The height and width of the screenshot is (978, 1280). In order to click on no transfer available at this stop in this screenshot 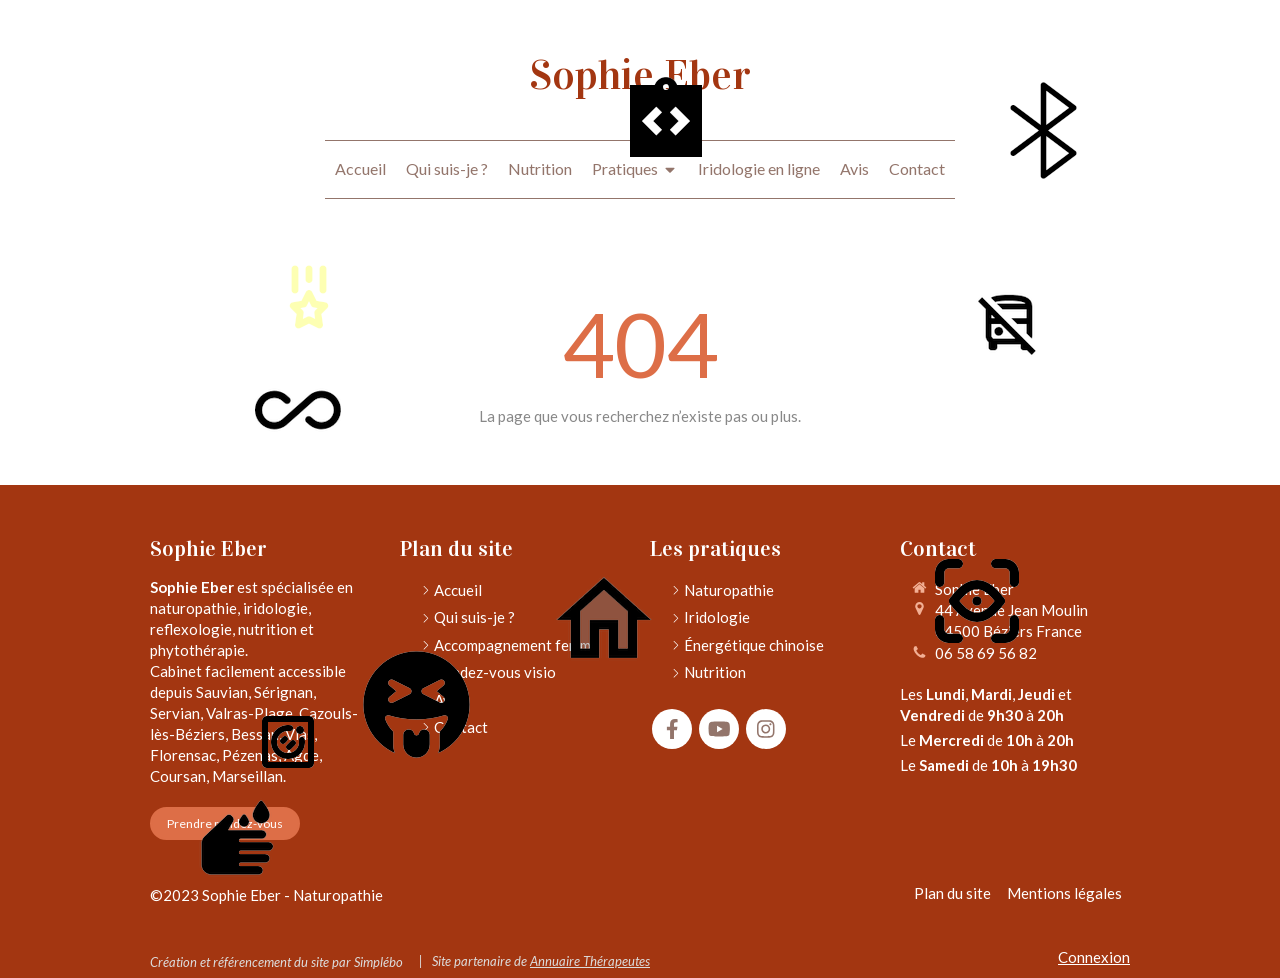, I will do `click(1009, 324)`.